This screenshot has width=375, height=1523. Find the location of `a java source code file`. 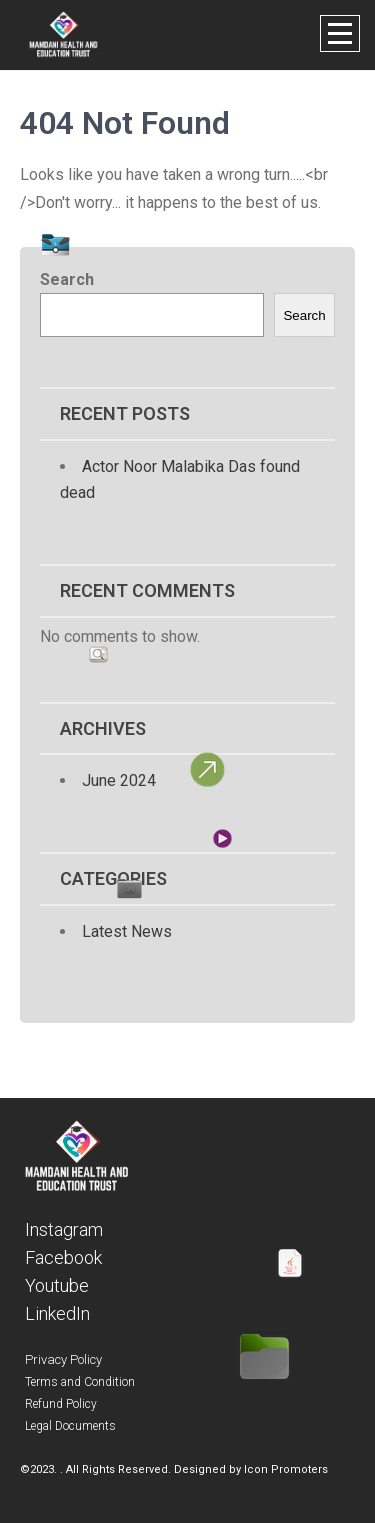

a java source code file is located at coordinates (290, 1263).